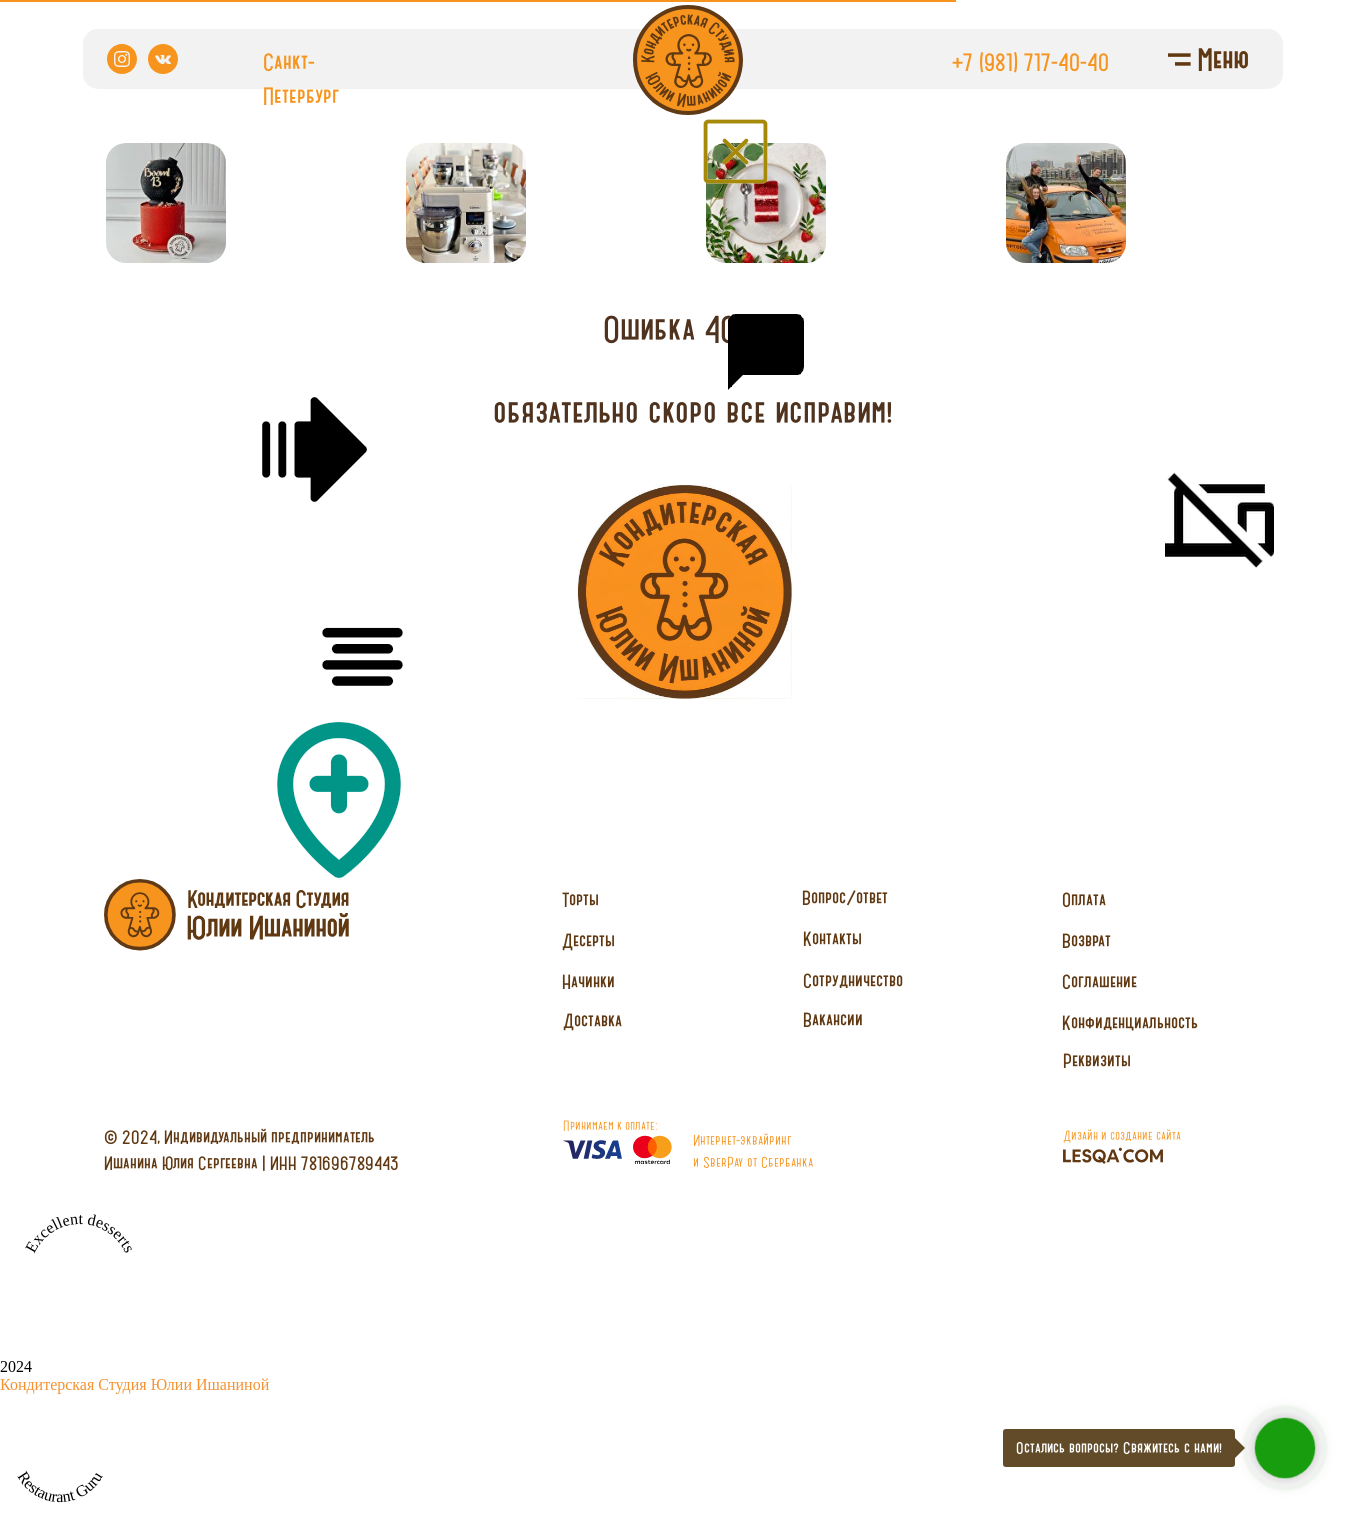 The image size is (1365, 1518). Describe the element at coordinates (735, 151) in the screenshot. I see `close or dismiss a dialog box` at that location.